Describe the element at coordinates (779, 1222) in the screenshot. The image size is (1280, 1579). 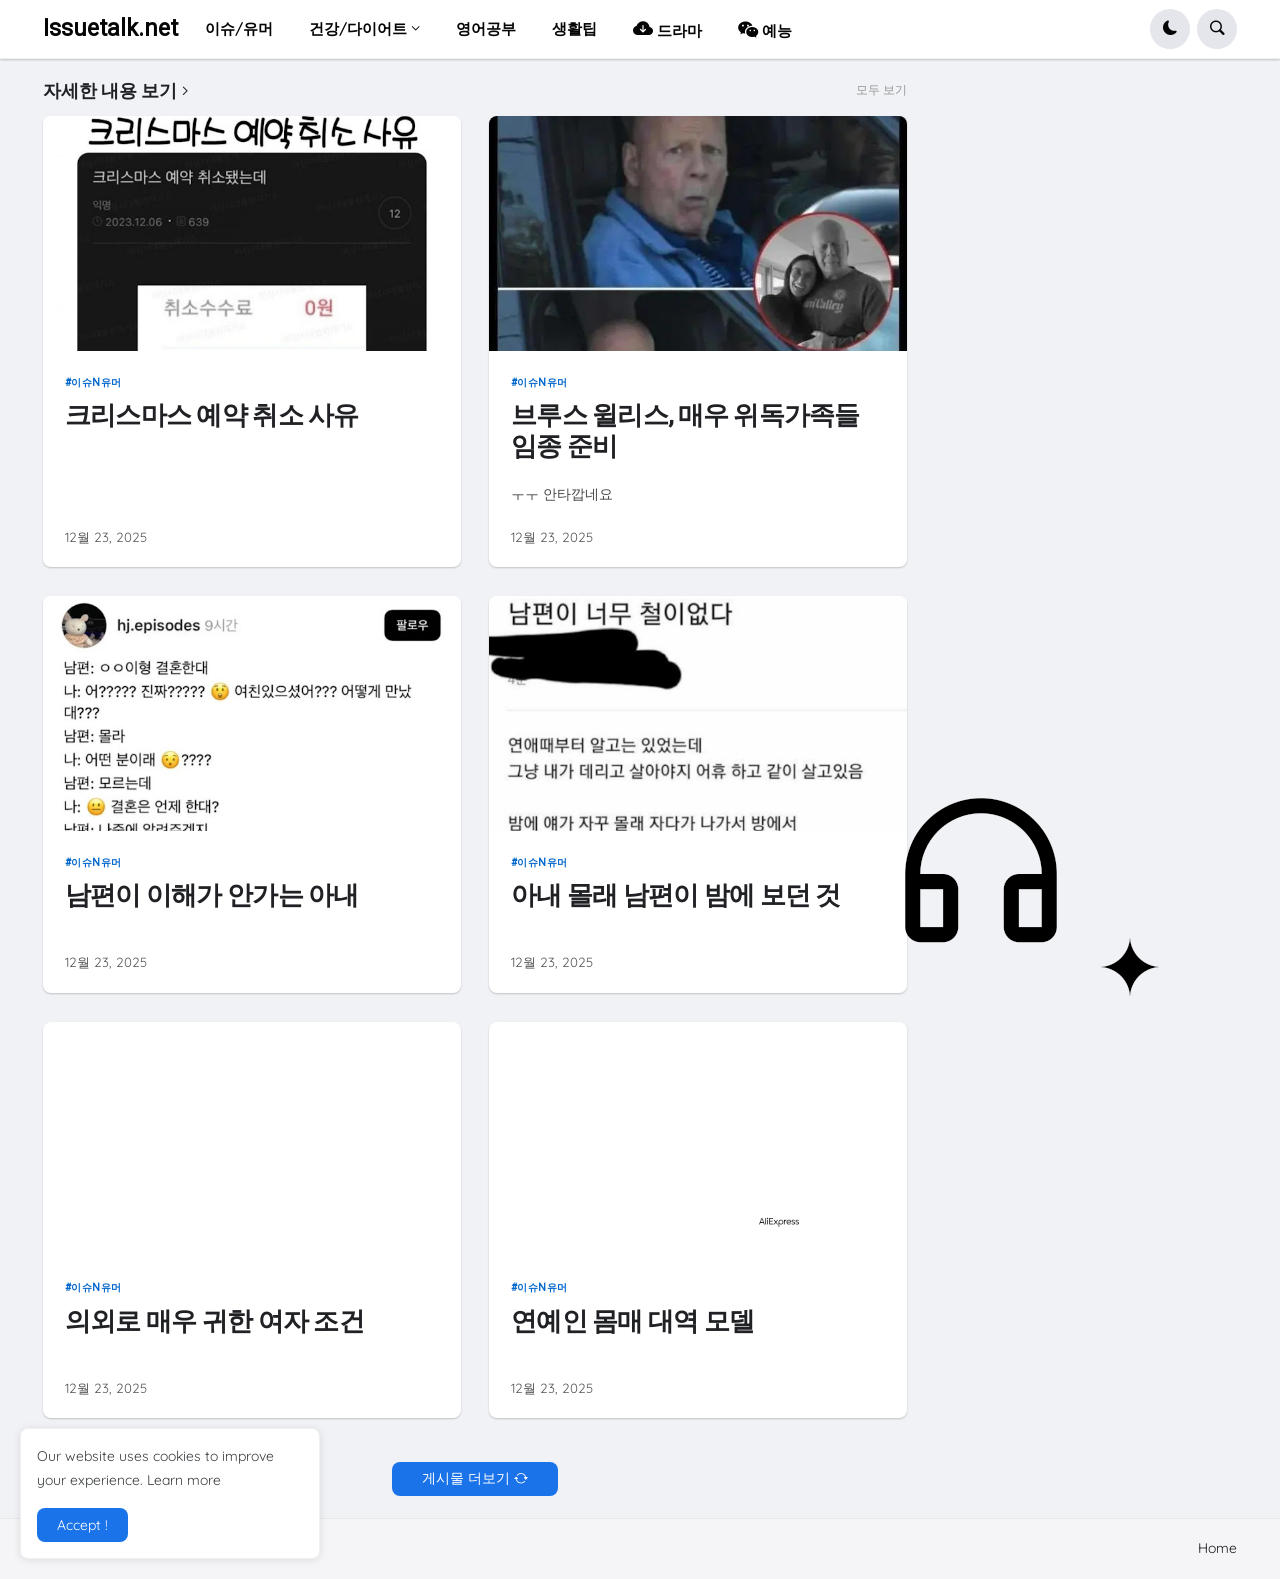
I see `open the AliExpress shopping app` at that location.